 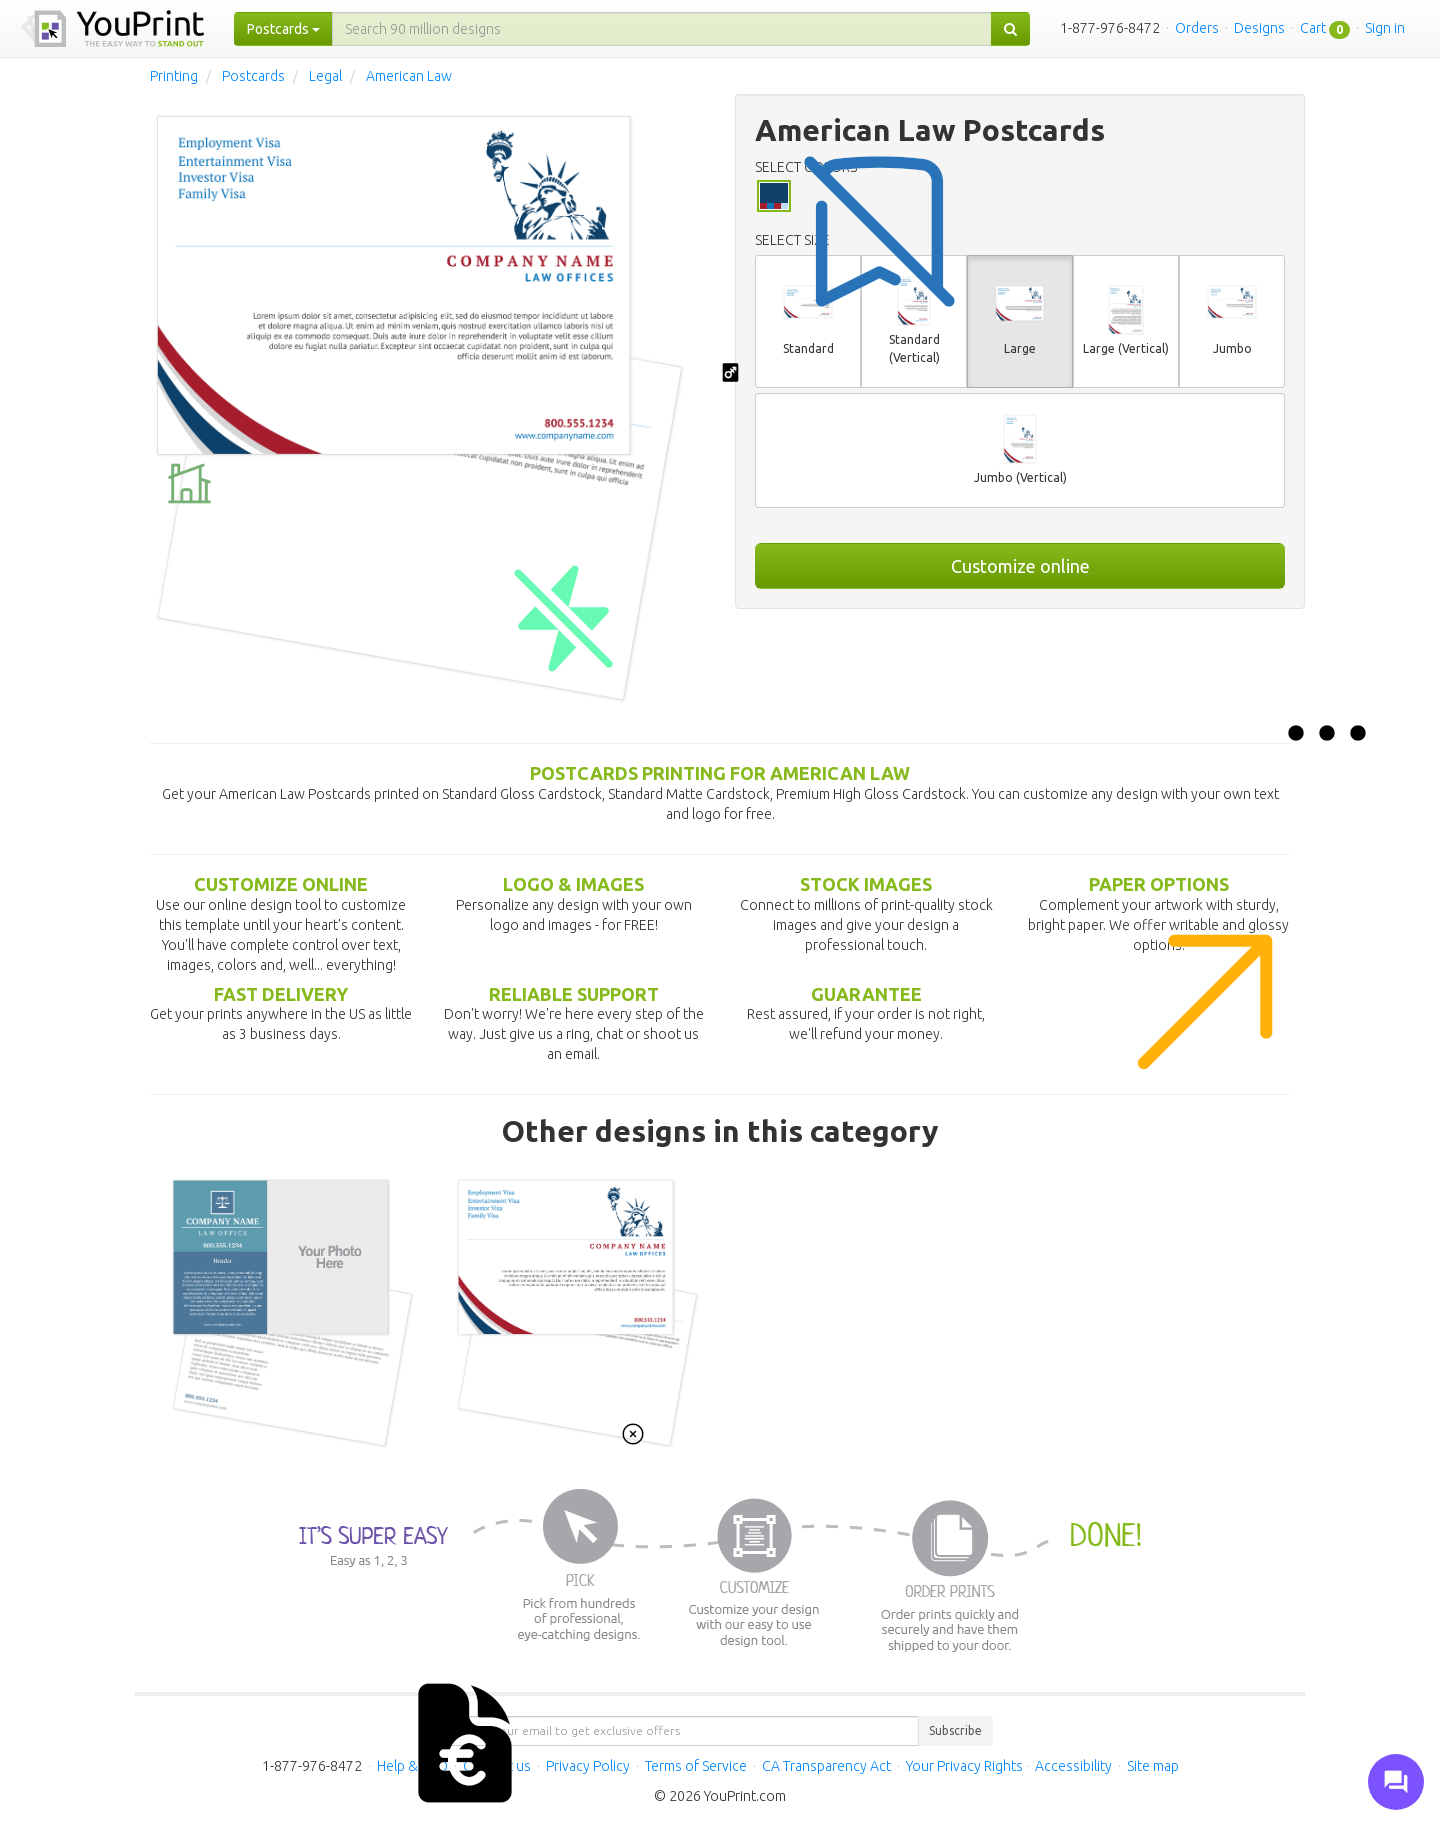 What do you see at coordinates (189, 483) in the screenshot?
I see `navigate to home screen` at bounding box center [189, 483].